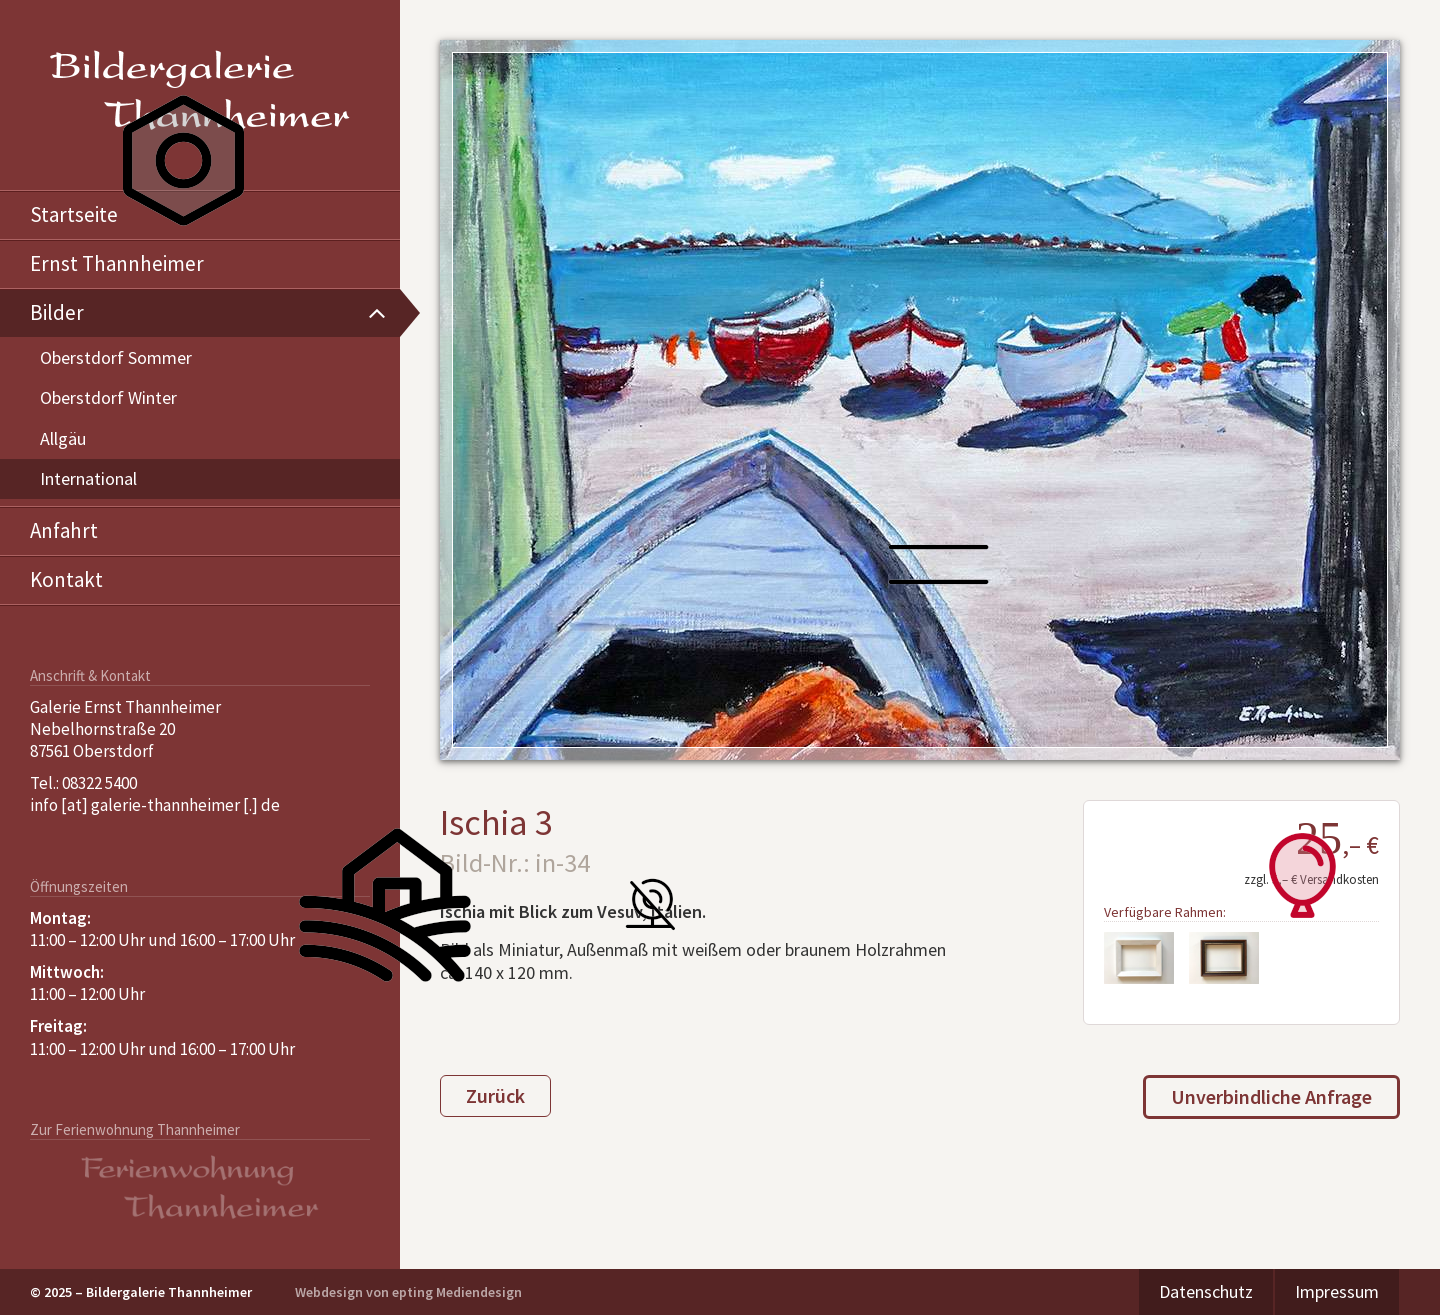  Describe the element at coordinates (938, 564) in the screenshot. I see `indicates equality or comparison between values` at that location.